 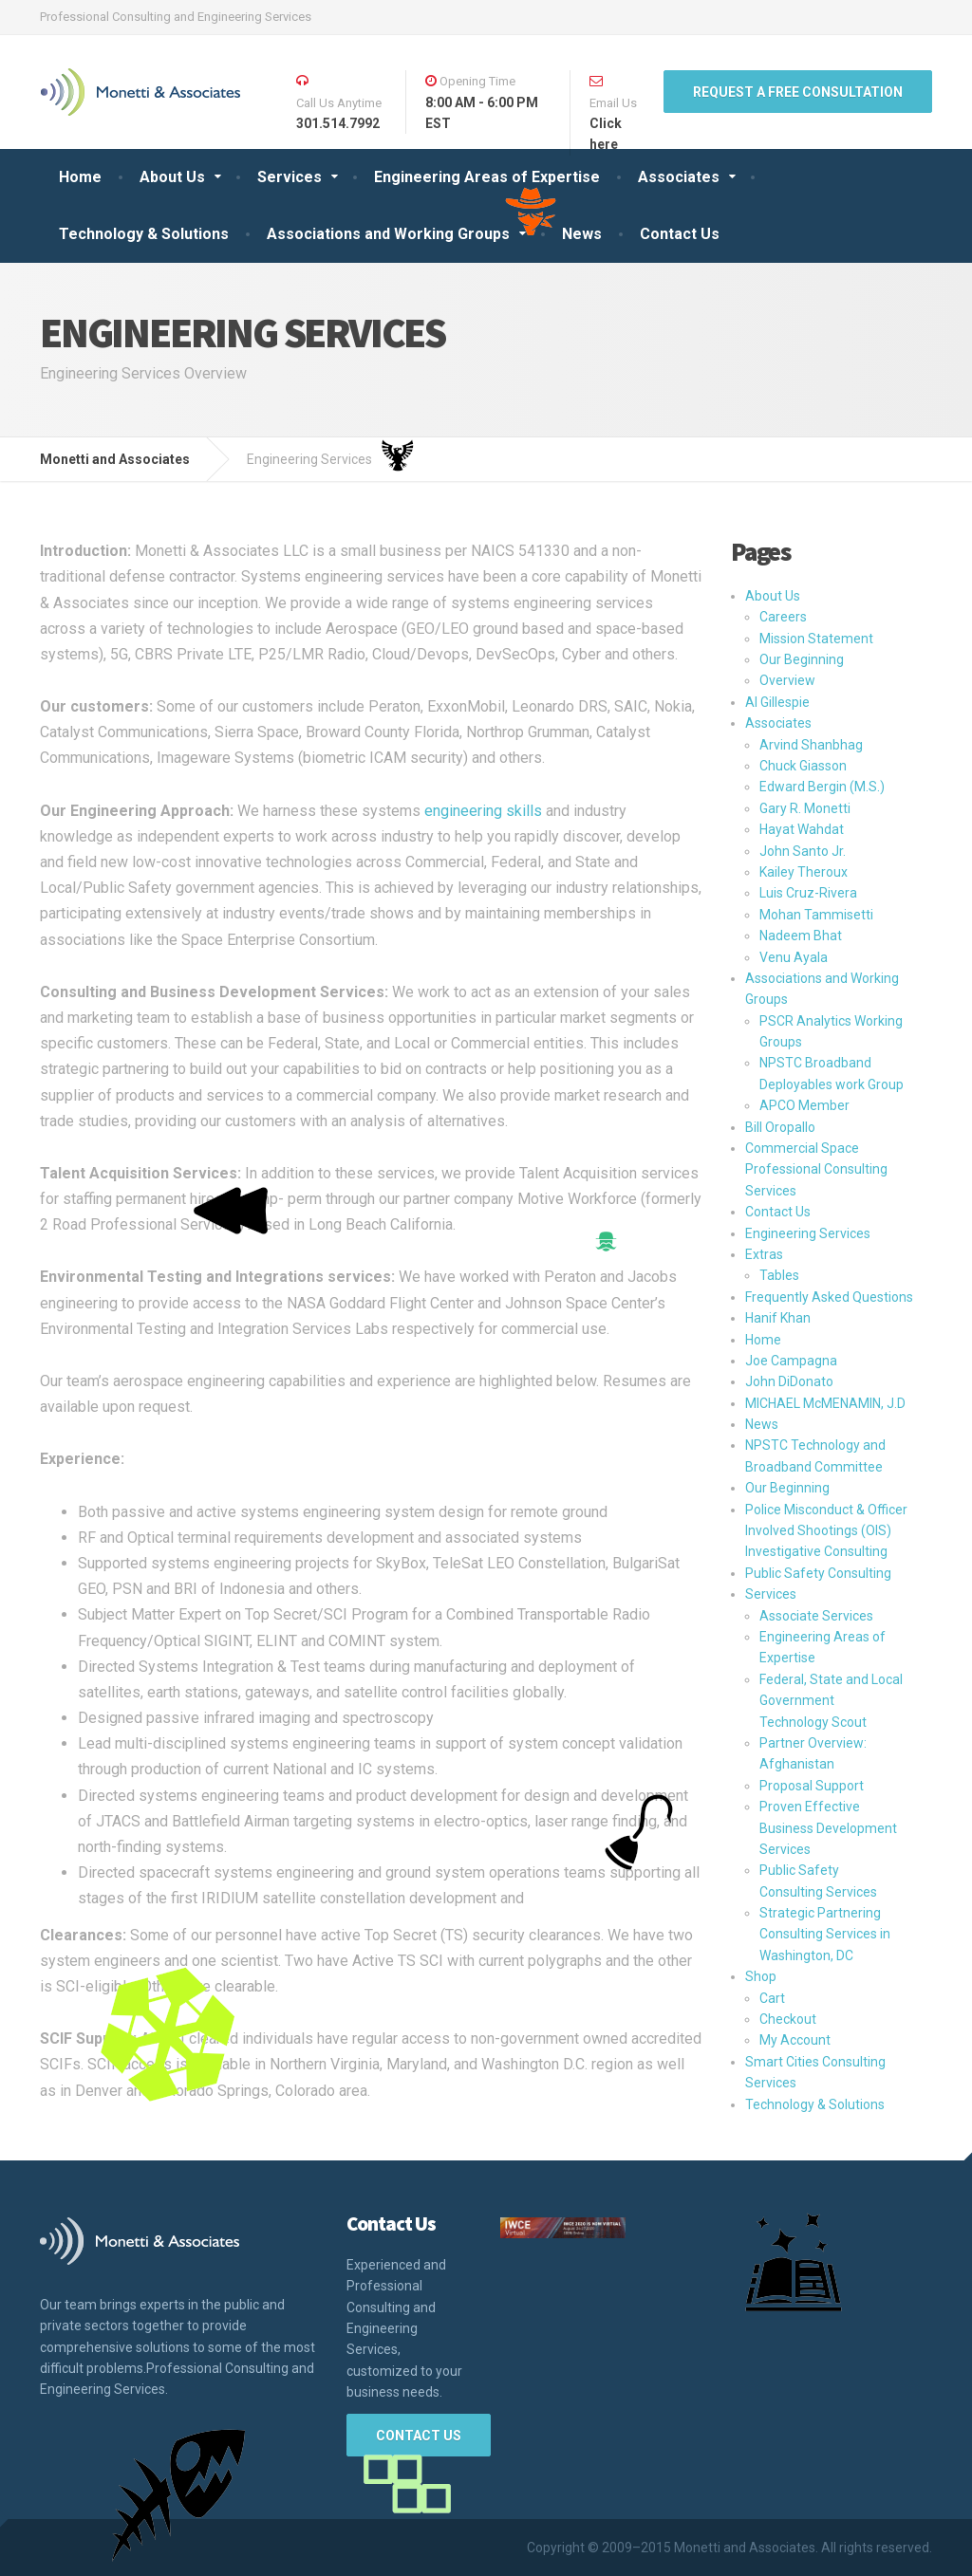 What do you see at coordinates (168, 2034) in the screenshot?
I see `activate cold or freeze mode` at bounding box center [168, 2034].